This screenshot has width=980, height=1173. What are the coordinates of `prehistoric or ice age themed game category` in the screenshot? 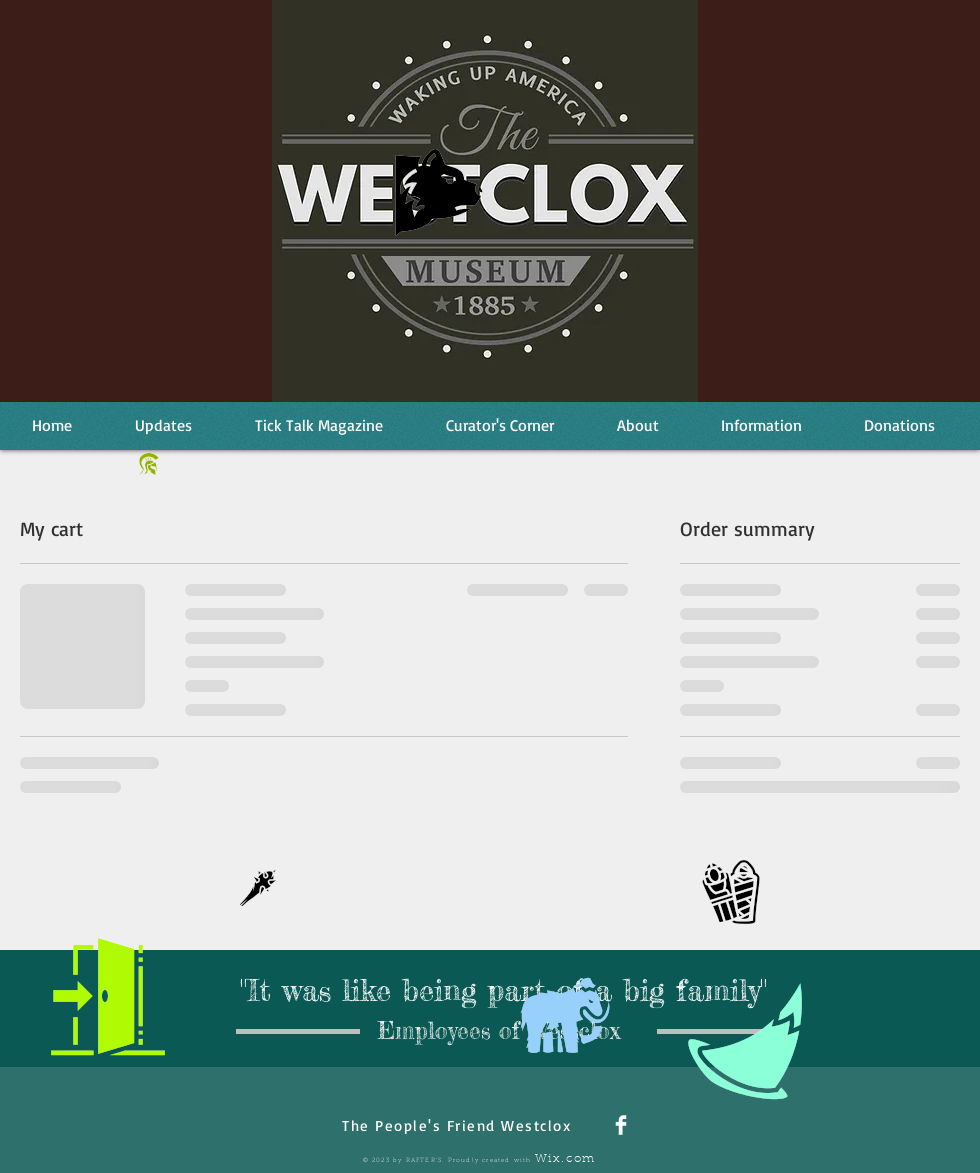 It's located at (565, 1015).